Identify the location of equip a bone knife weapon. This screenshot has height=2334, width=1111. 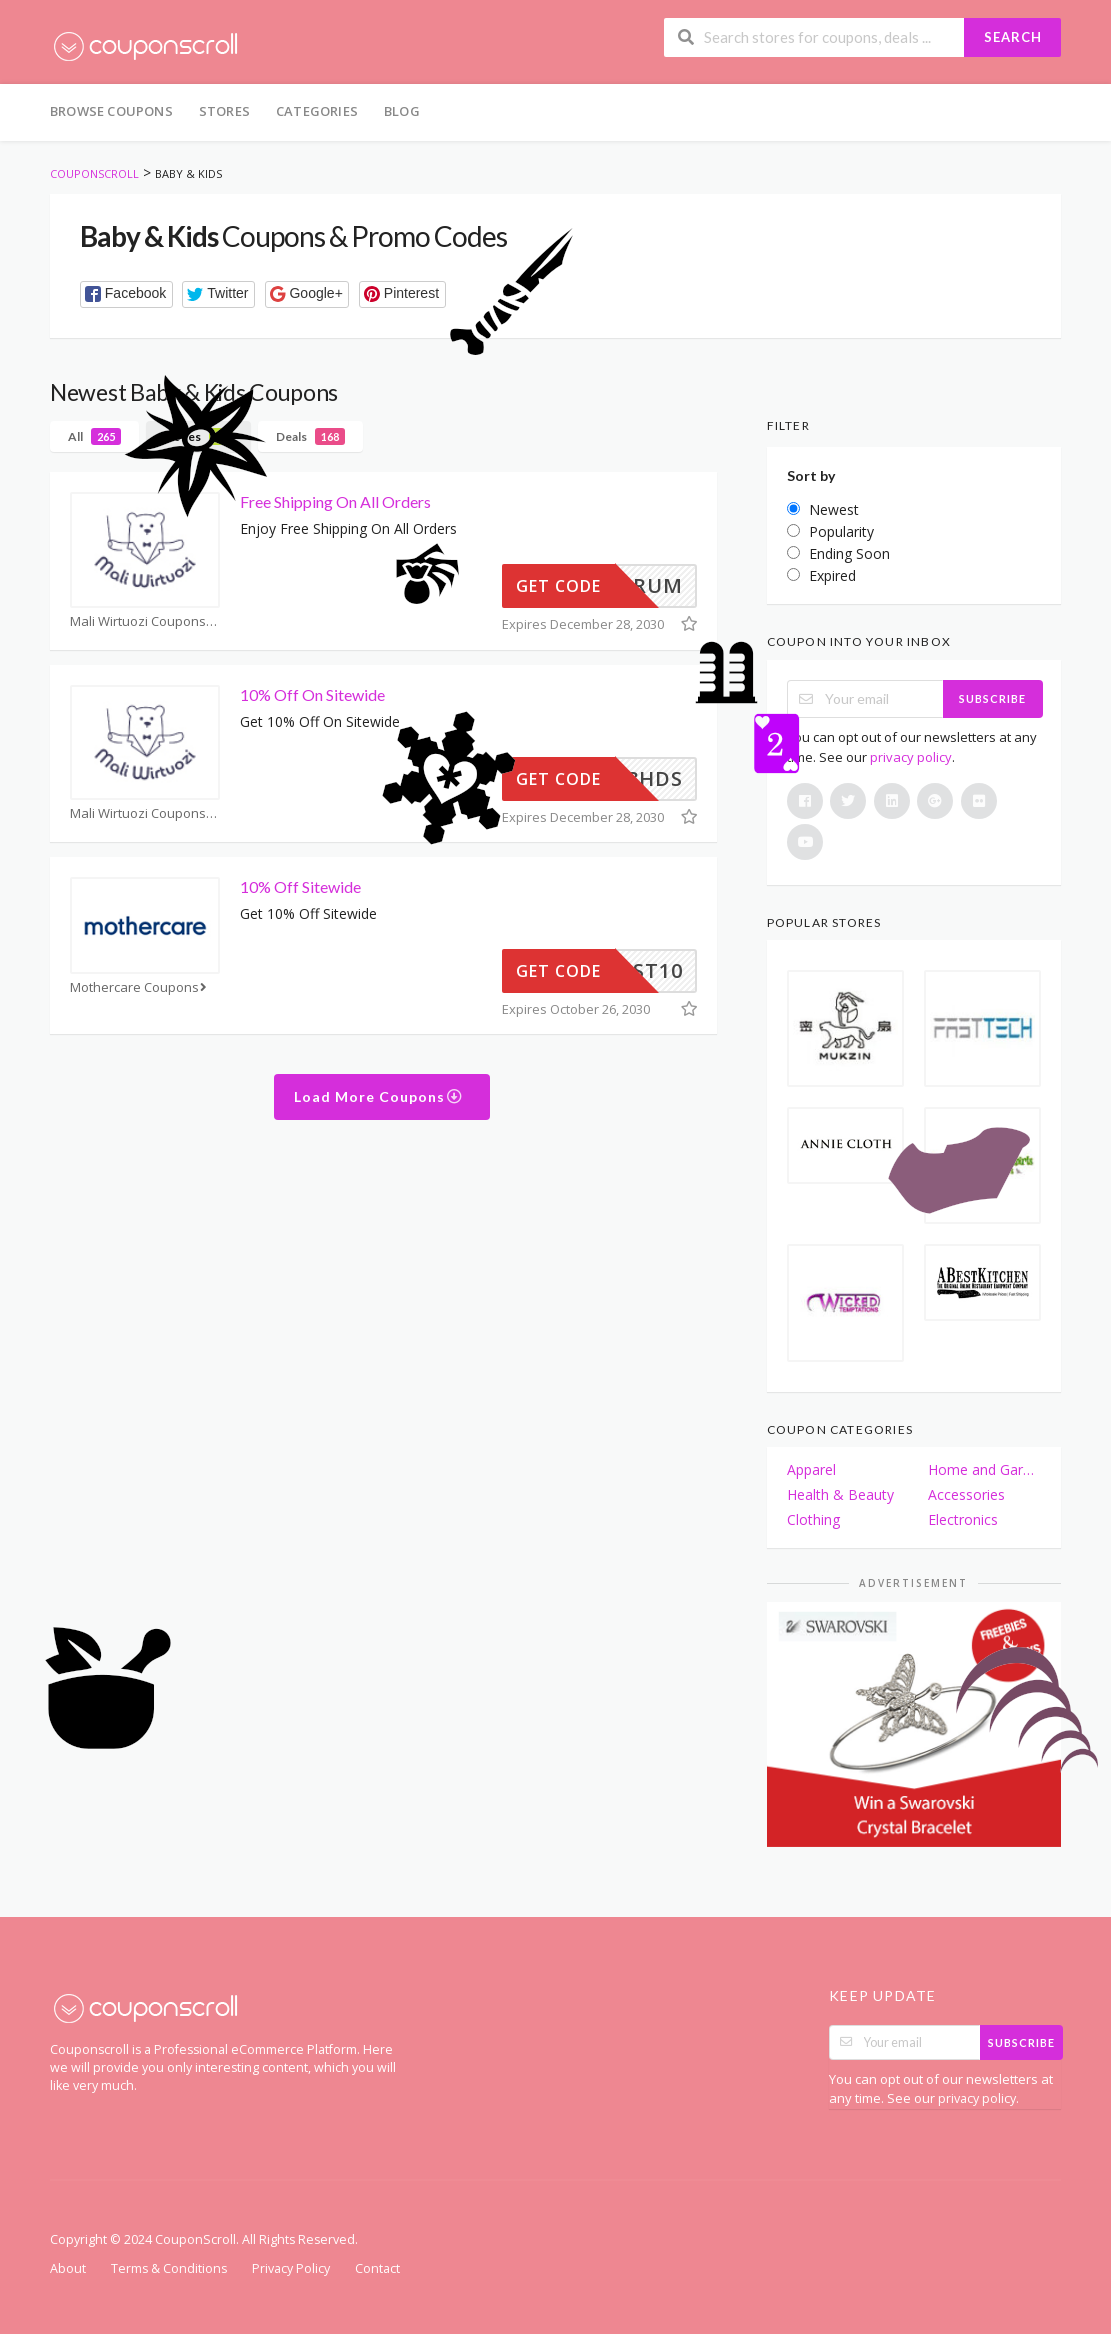
(511, 291).